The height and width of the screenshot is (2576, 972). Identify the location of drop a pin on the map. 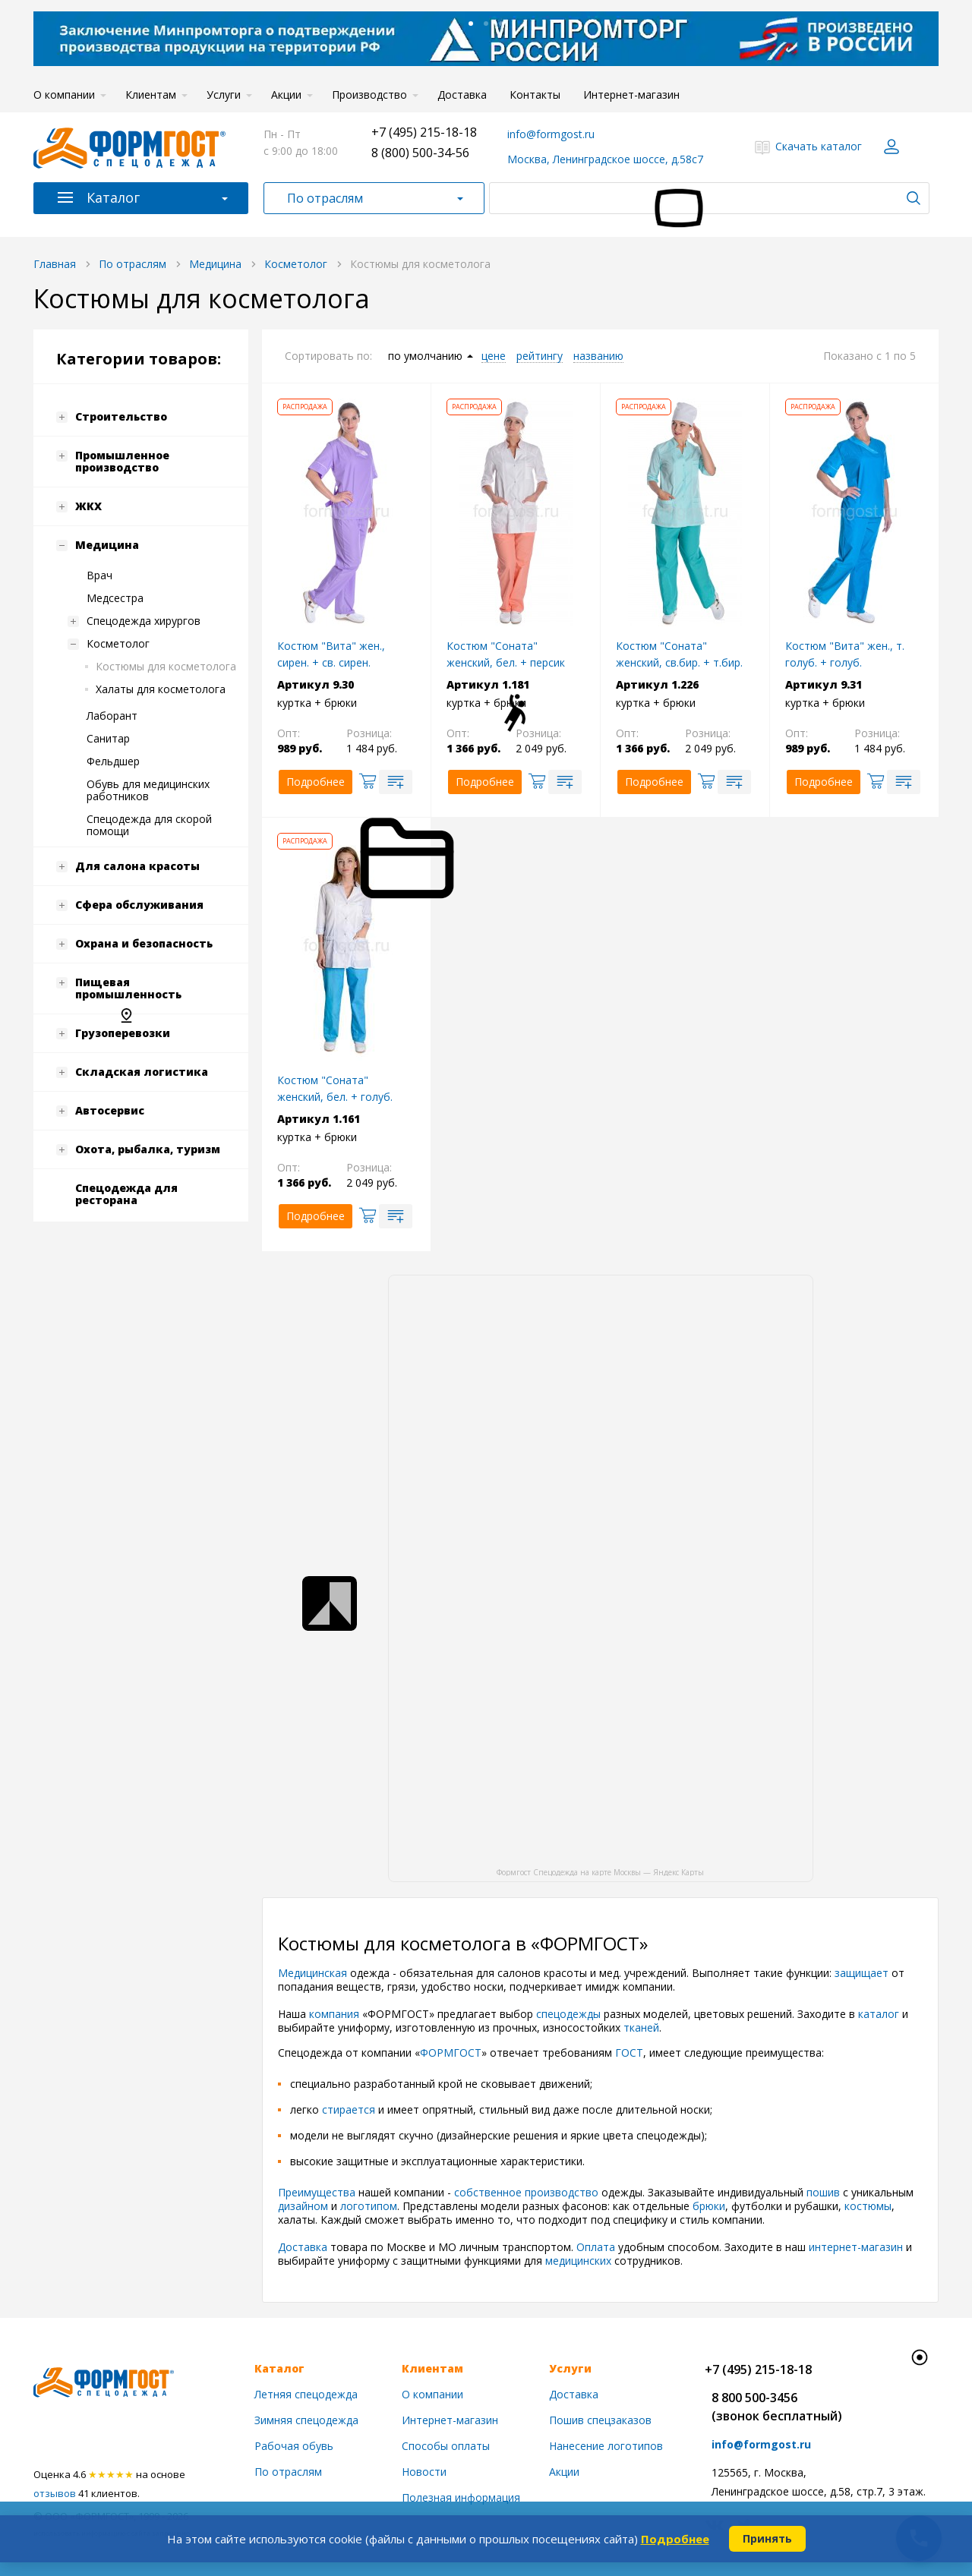
(126, 1015).